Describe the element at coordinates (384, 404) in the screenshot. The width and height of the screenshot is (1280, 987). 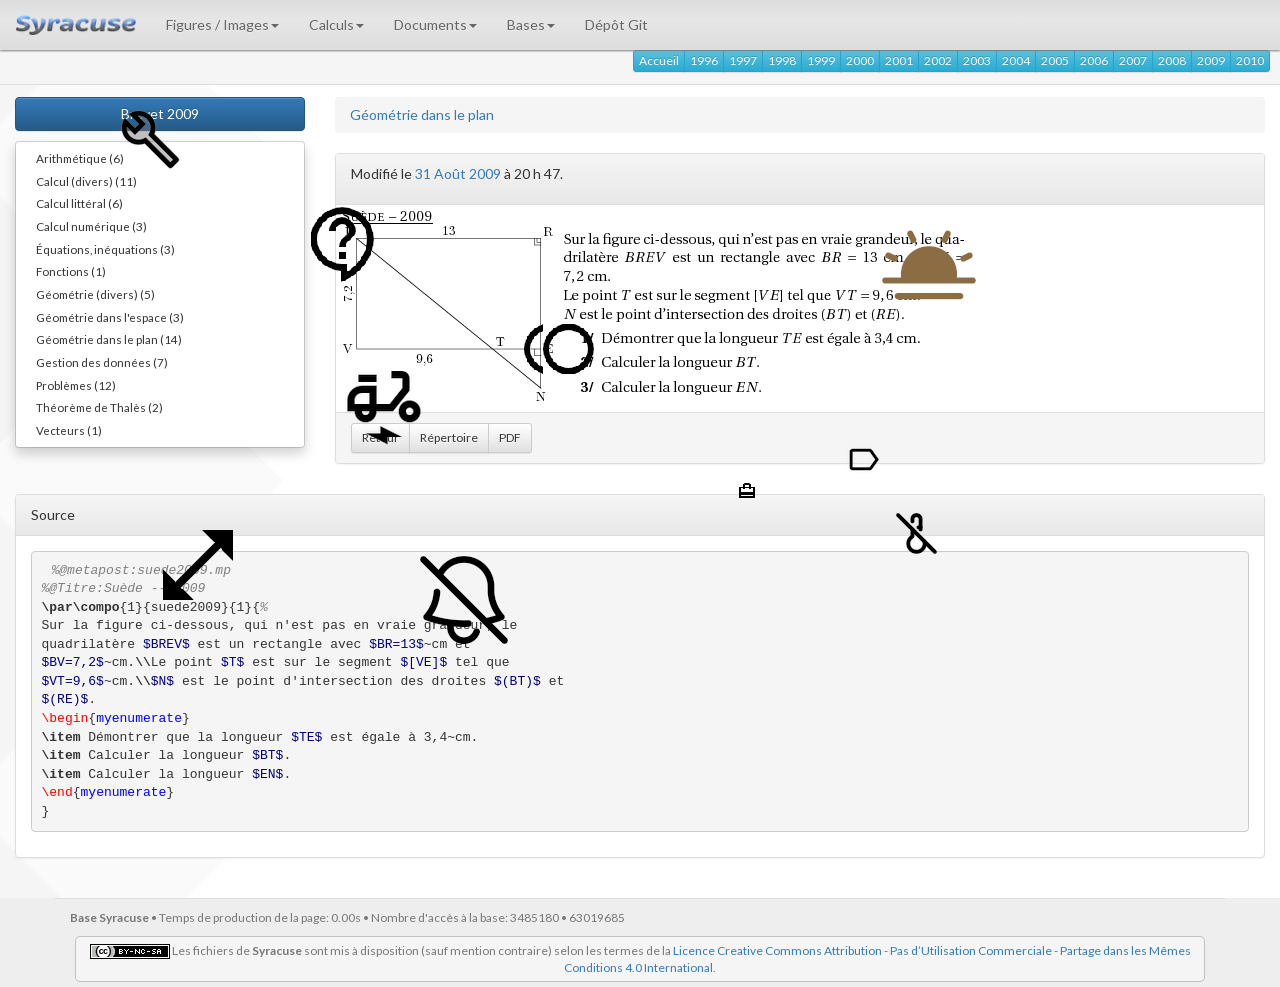
I see `select electric moped as transportation mode` at that location.